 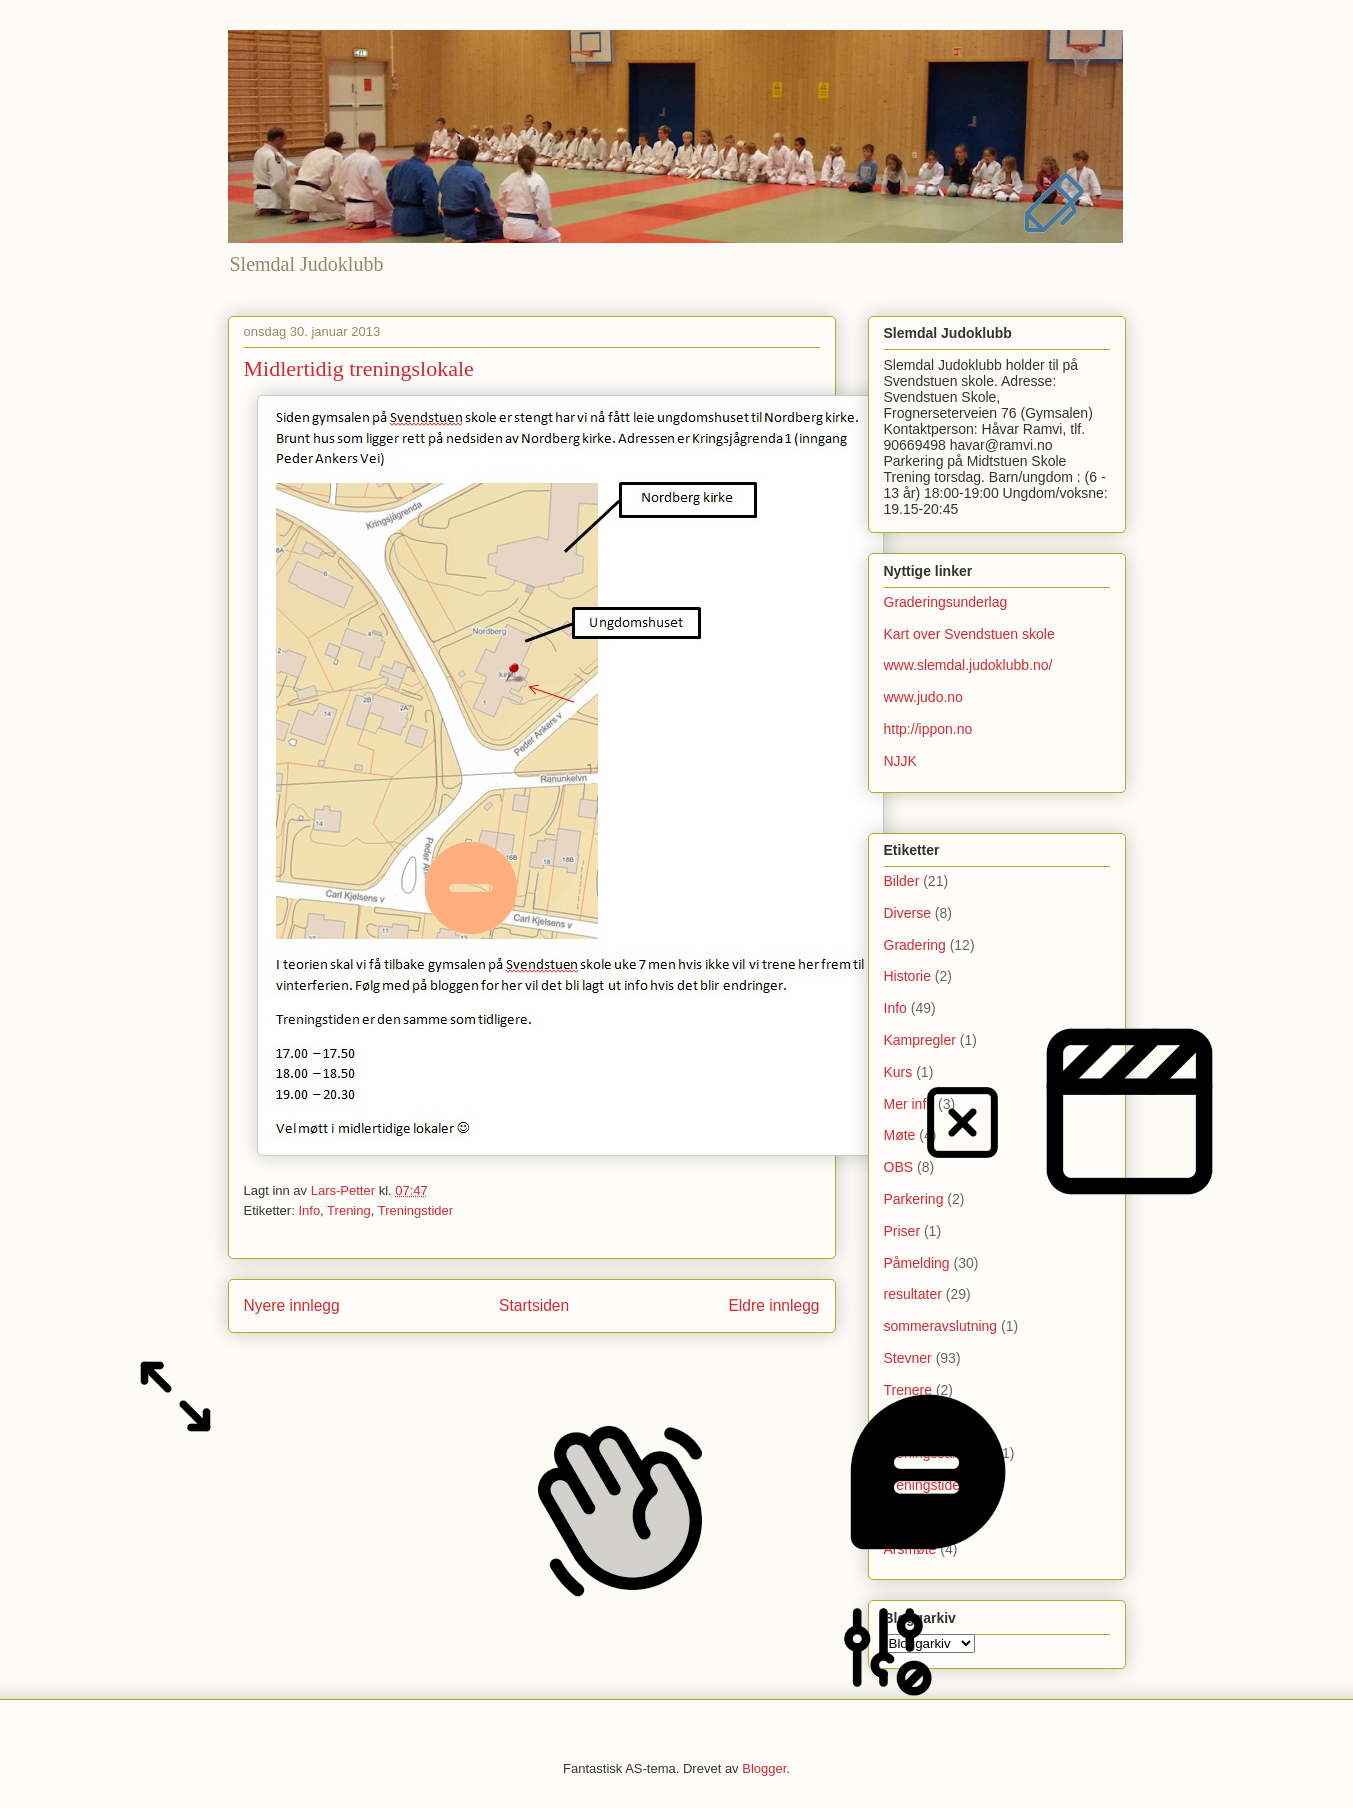 What do you see at coordinates (175, 1396) in the screenshot?
I see `expand to fullscreen mode` at bounding box center [175, 1396].